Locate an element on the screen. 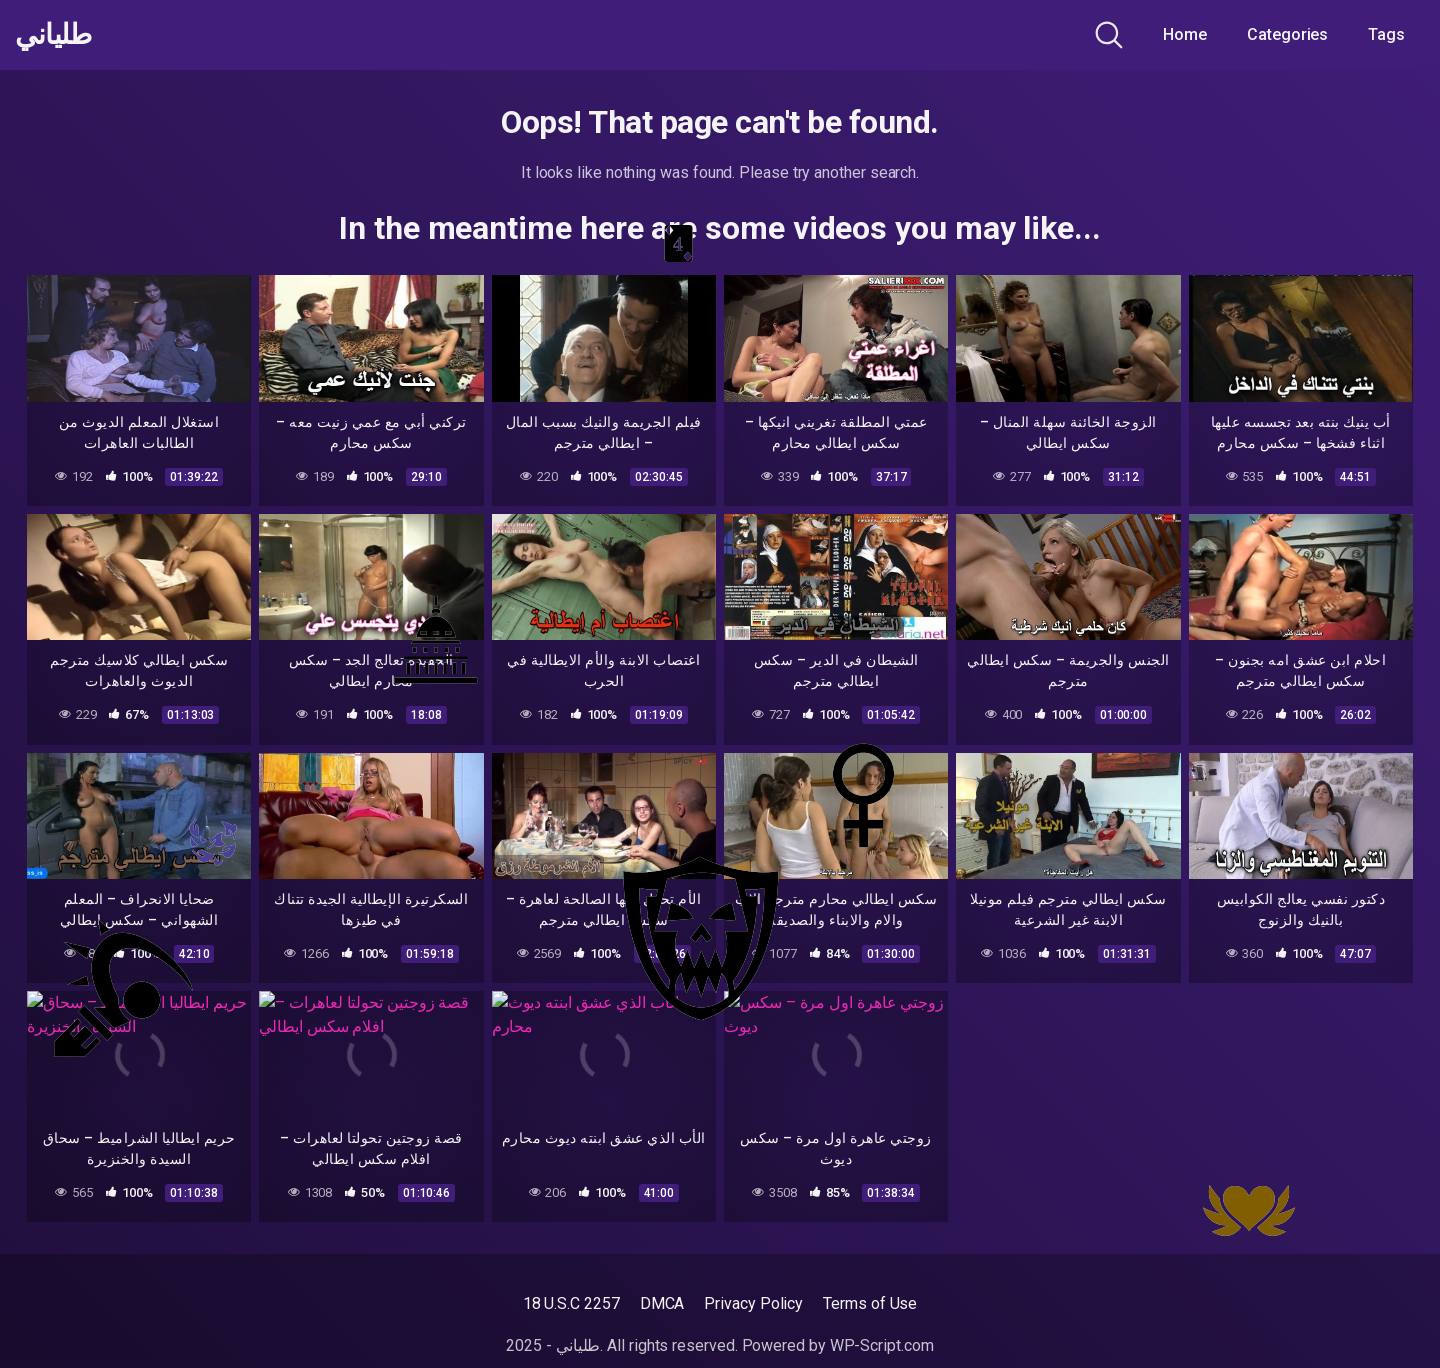 The height and width of the screenshot is (1368, 1440). four of diamonds playing card is located at coordinates (678, 243).